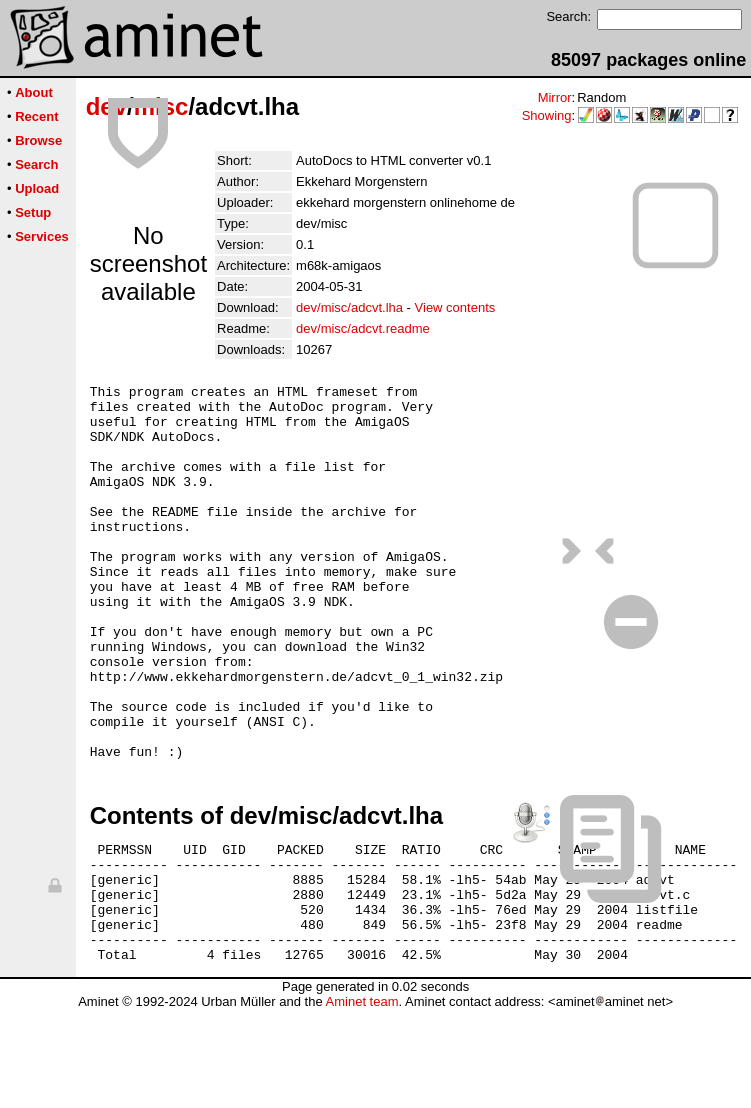 Image resolution: width=751 pixels, height=1108 pixels. I want to click on indicates low security status, so click(138, 133).